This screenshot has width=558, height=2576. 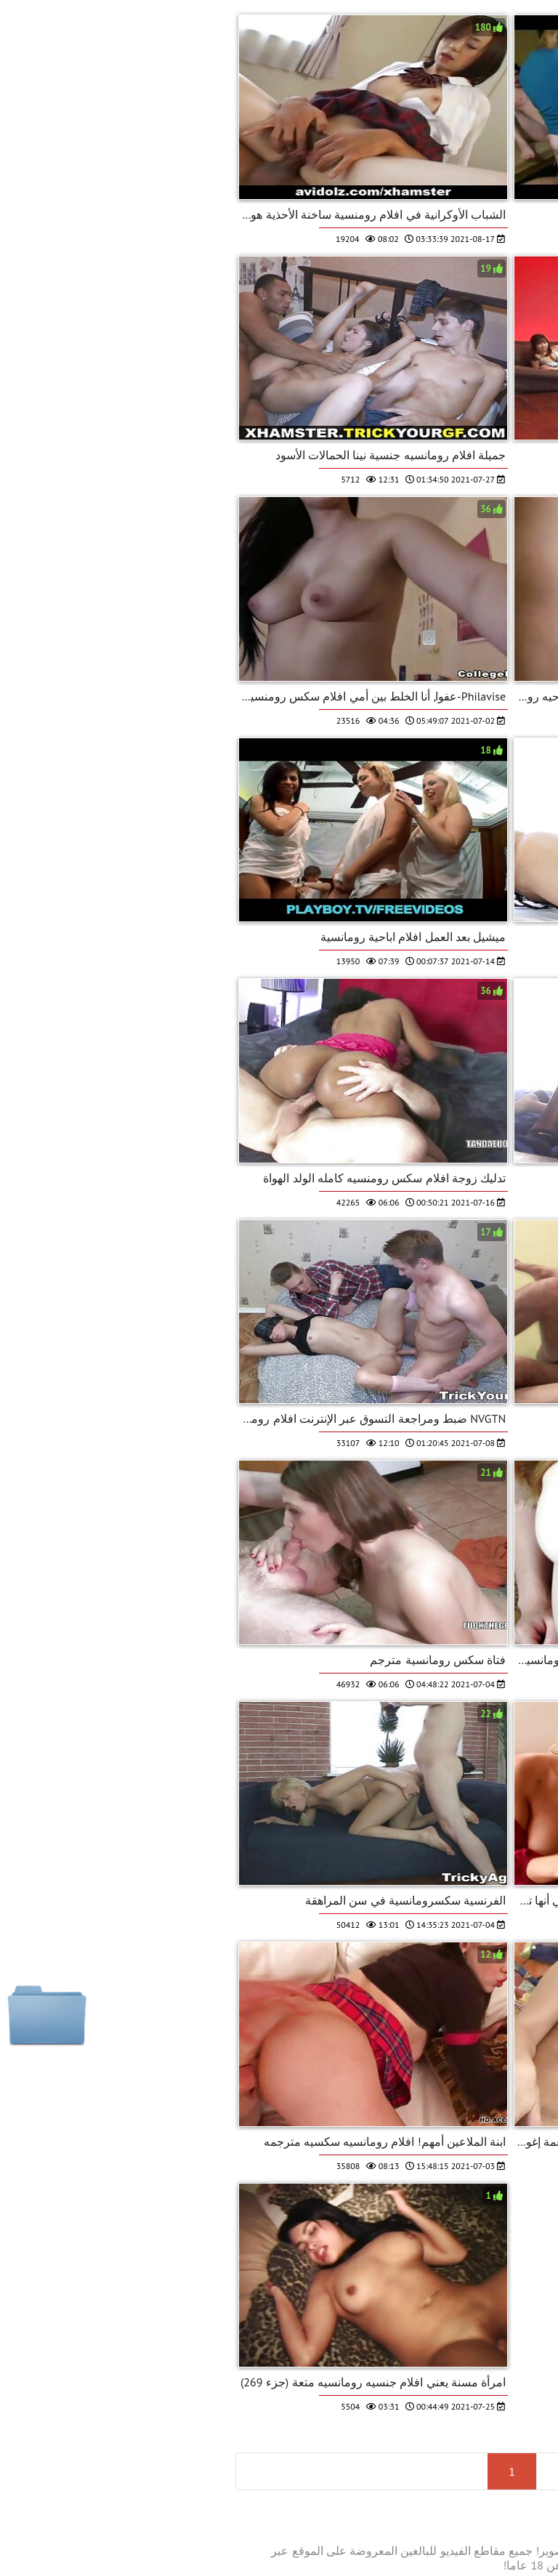 I want to click on access notes or text annotations in the organizer, so click(x=46, y=2017).